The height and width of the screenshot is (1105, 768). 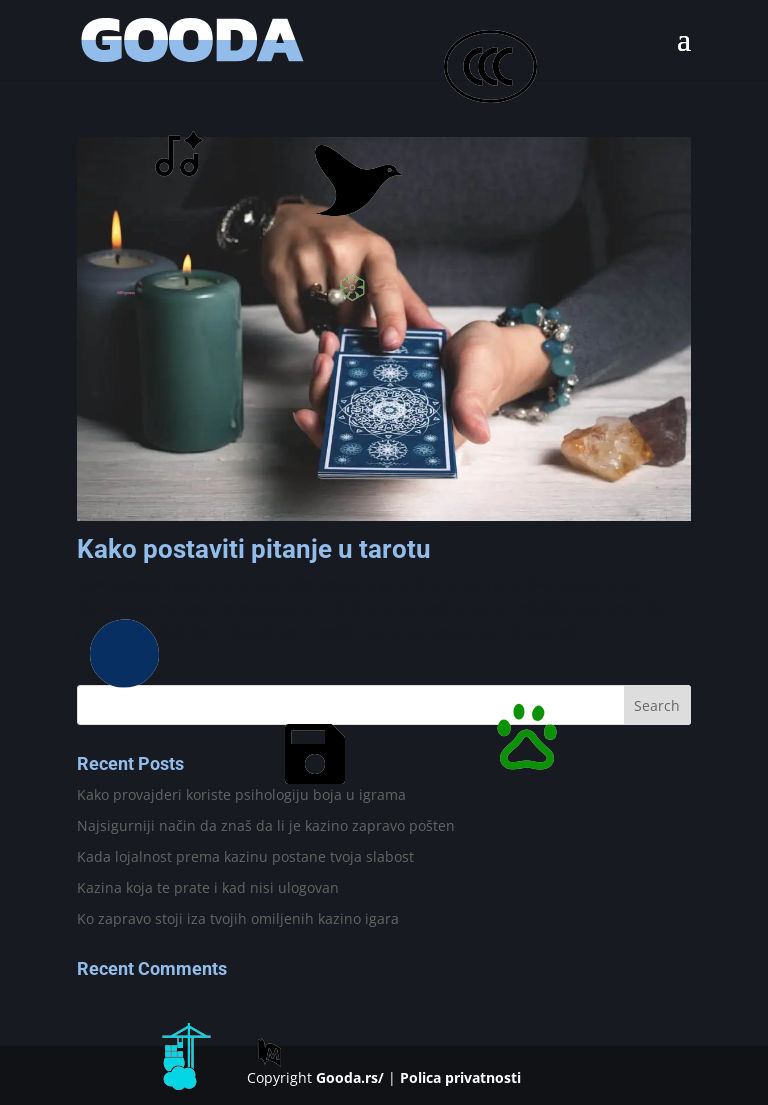 What do you see at coordinates (358, 180) in the screenshot?
I see `fluentd data collector logo` at bounding box center [358, 180].